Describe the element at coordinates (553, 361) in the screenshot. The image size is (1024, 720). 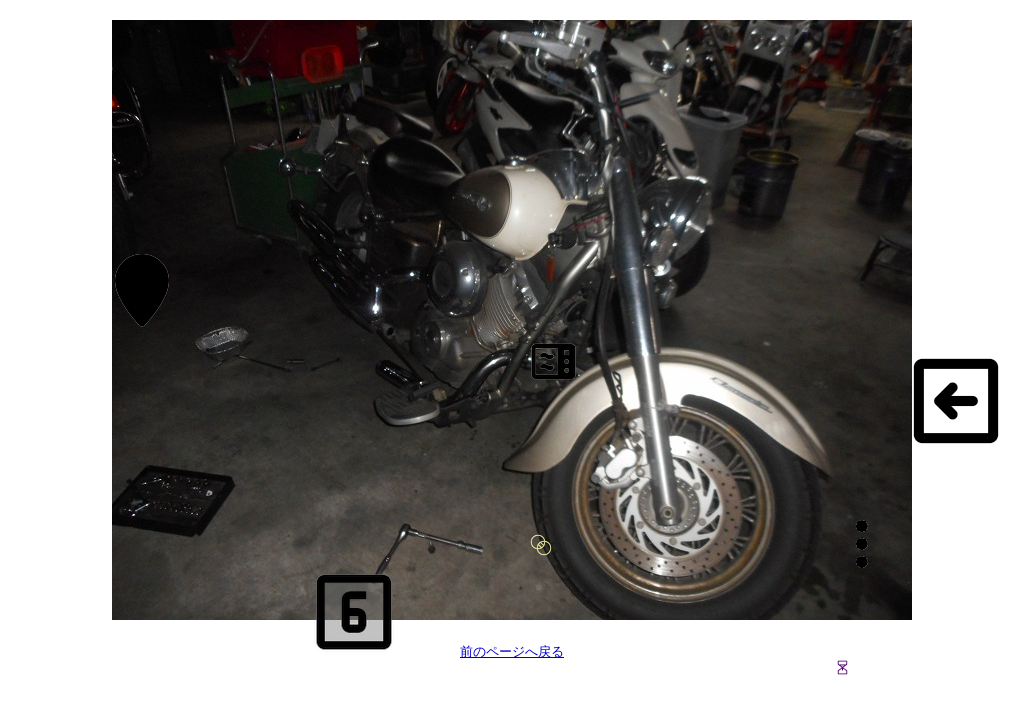
I see `access microwave controls or settings` at that location.